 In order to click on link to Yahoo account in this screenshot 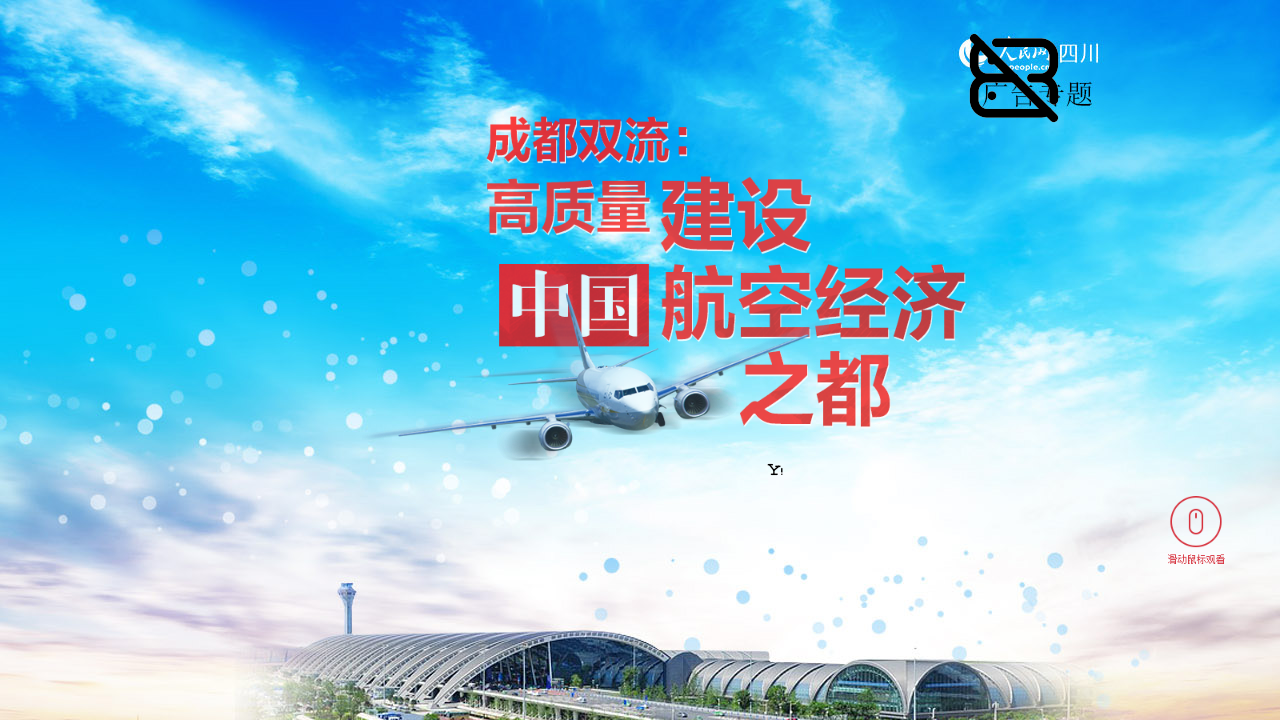, I will do `click(775, 469)`.